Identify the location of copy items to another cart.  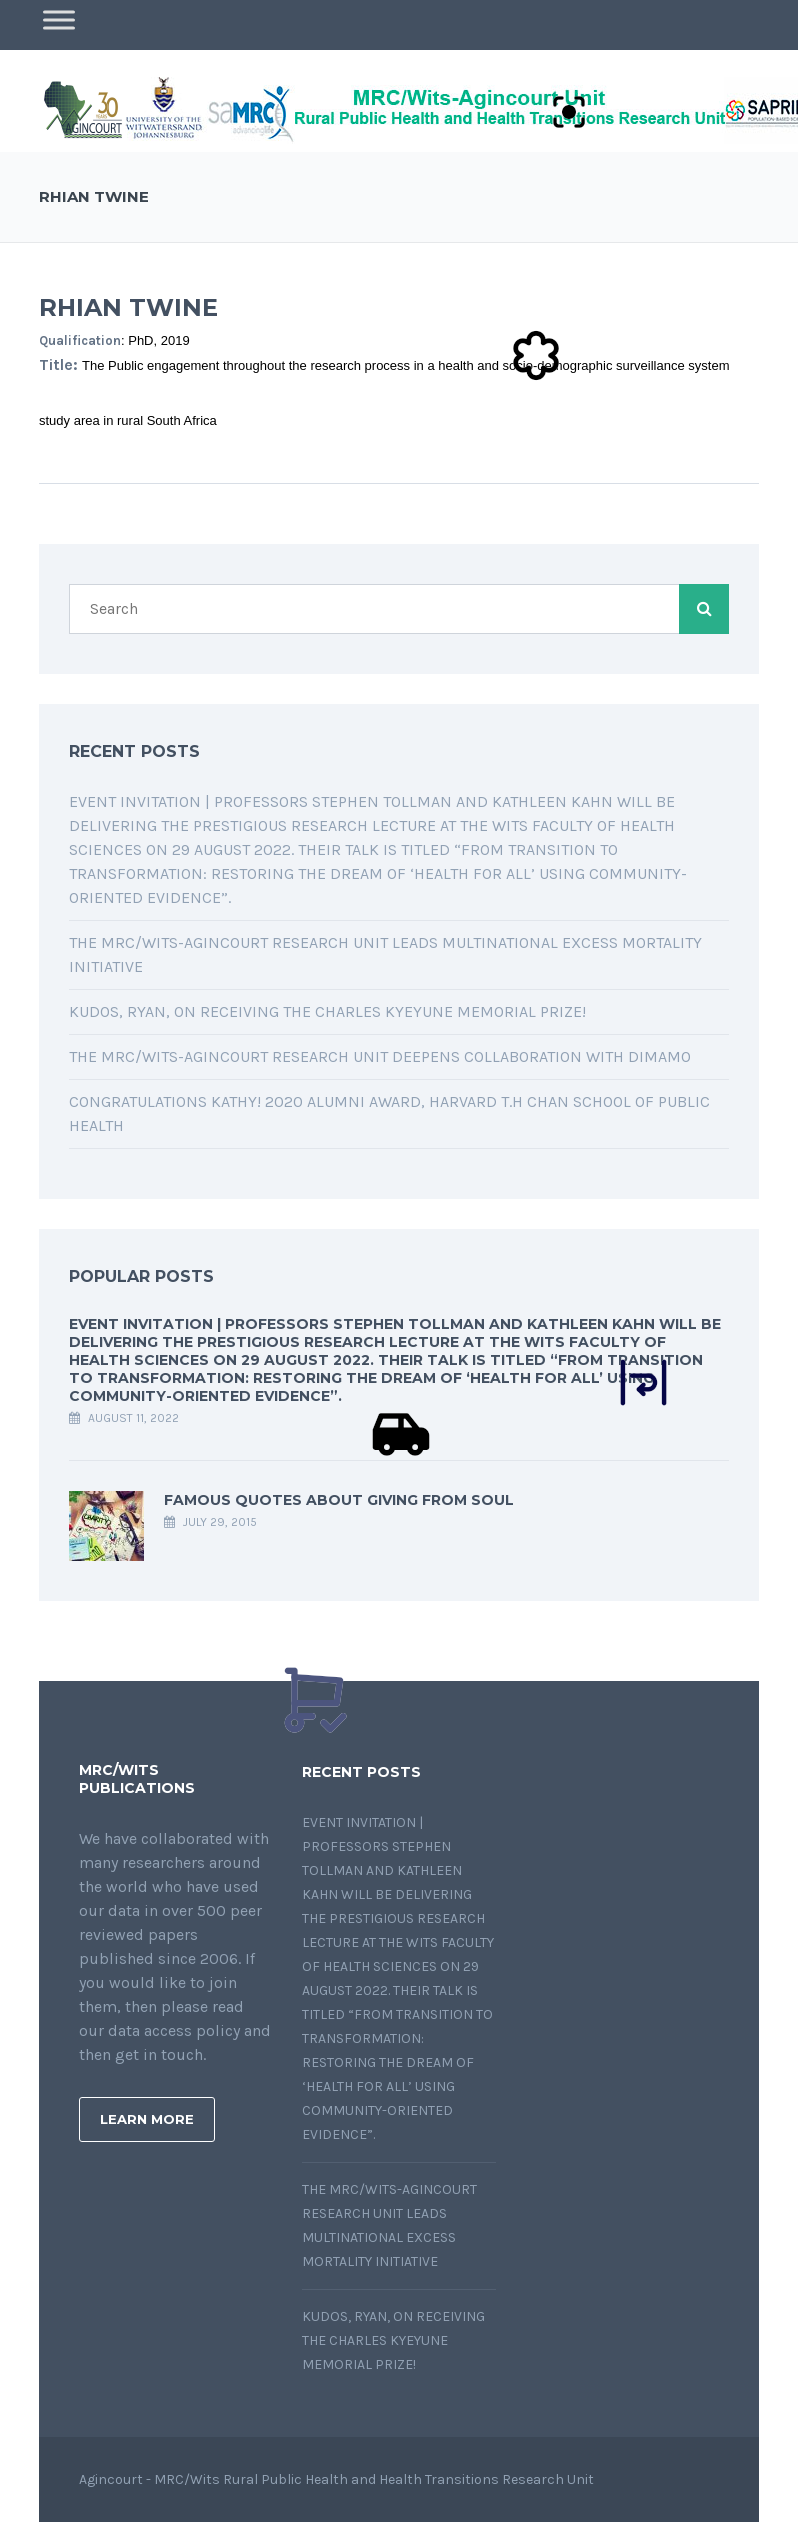
(314, 1700).